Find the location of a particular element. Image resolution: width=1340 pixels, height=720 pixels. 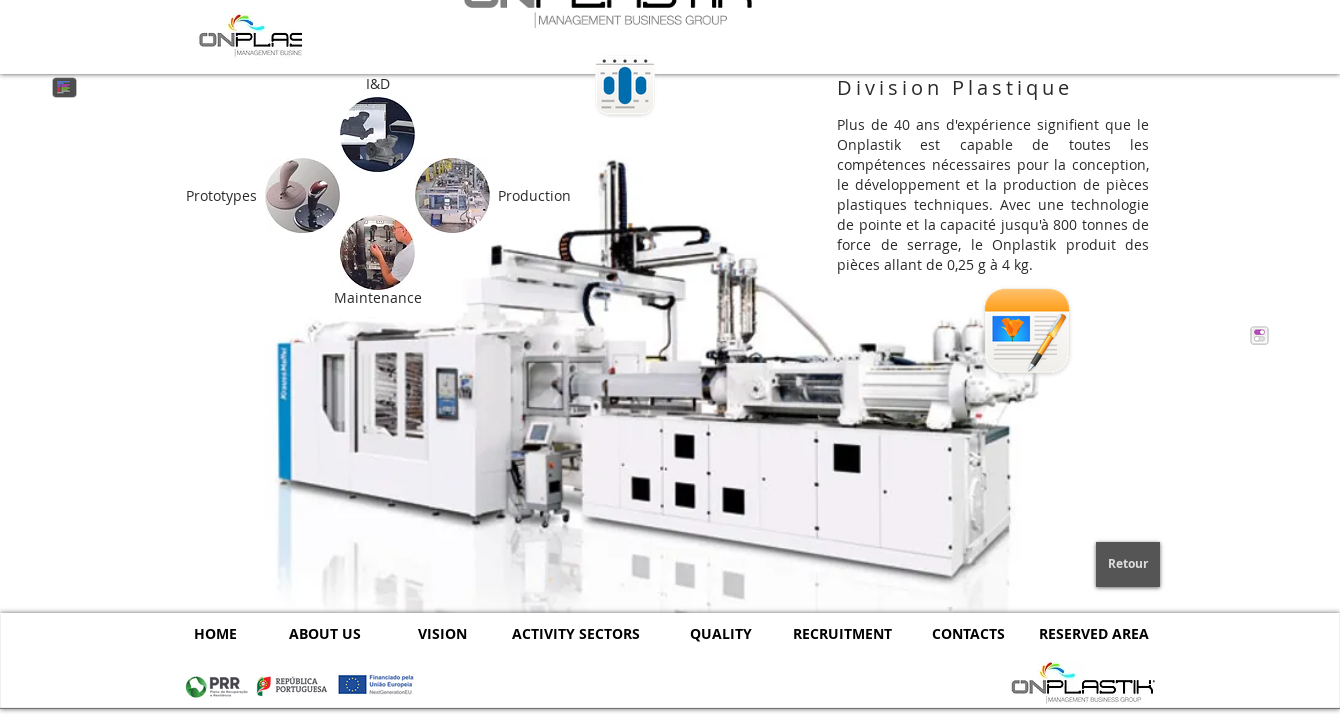

open speech note app for voice transcription is located at coordinates (625, 85).